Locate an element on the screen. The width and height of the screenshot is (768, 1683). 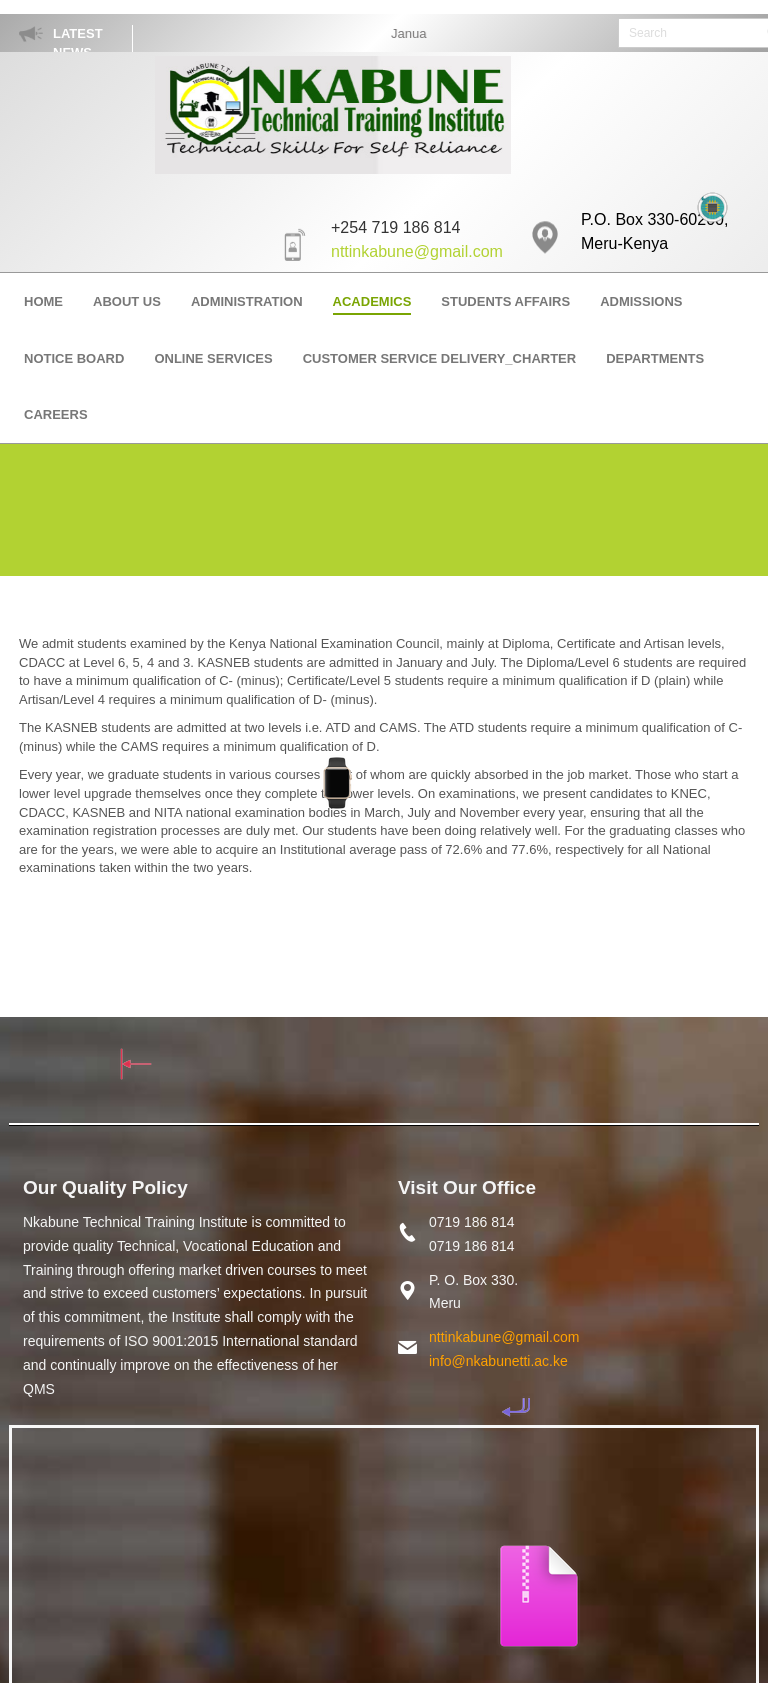
open a compressed RAR archive file is located at coordinates (539, 1598).